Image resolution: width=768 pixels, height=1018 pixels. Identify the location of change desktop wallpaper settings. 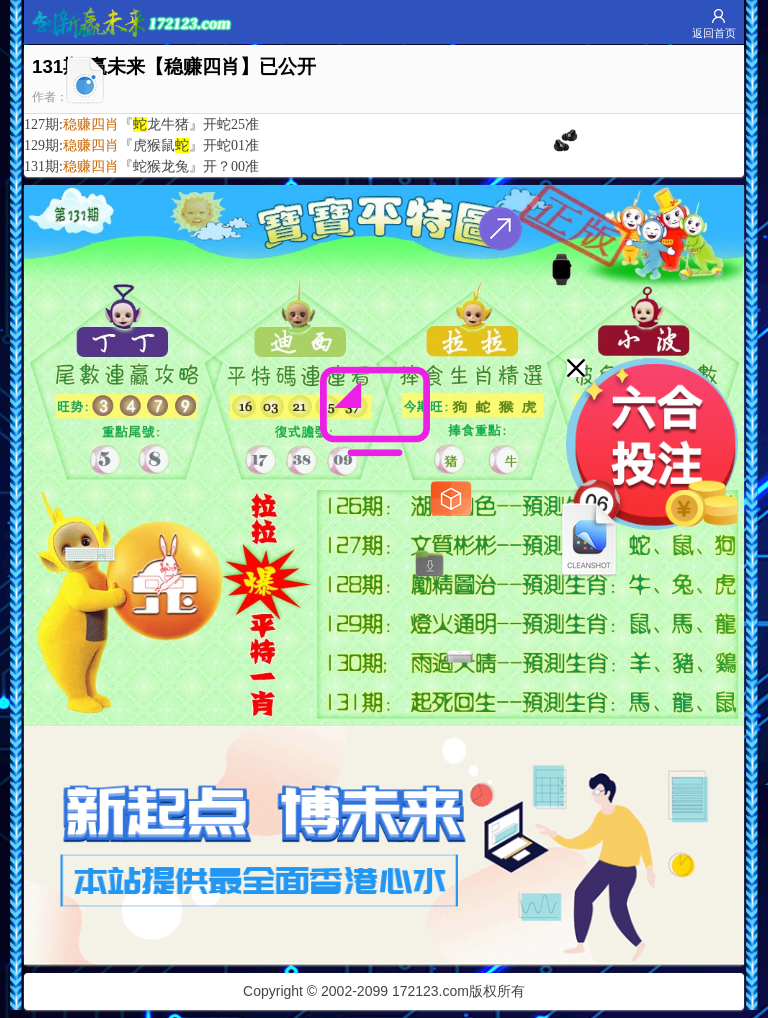
(375, 408).